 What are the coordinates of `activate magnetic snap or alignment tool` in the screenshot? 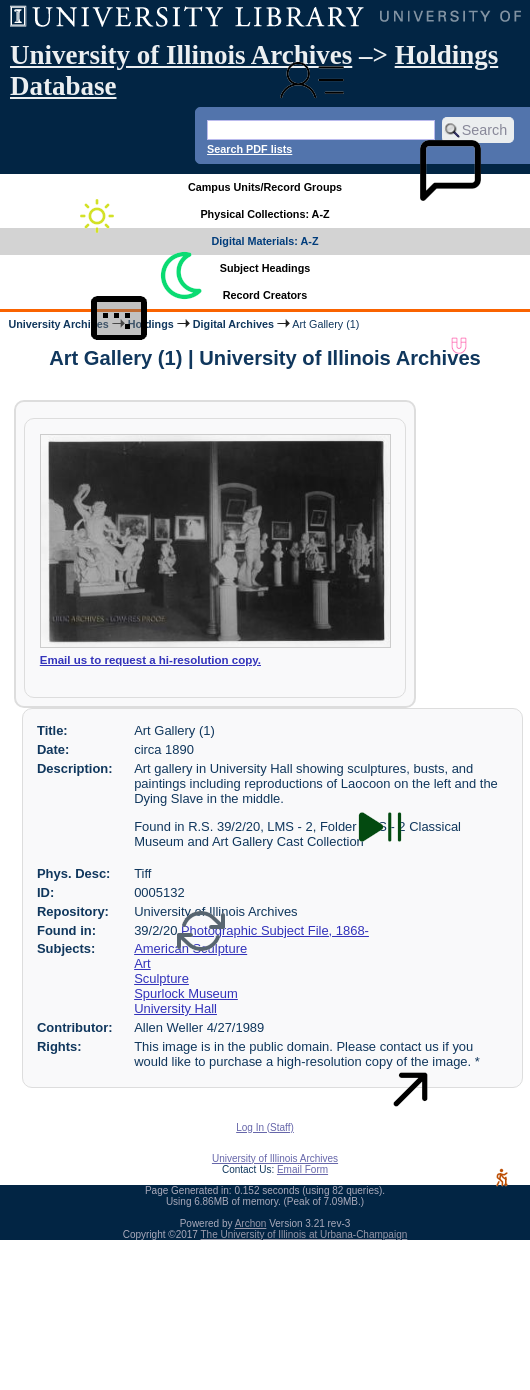 It's located at (459, 345).